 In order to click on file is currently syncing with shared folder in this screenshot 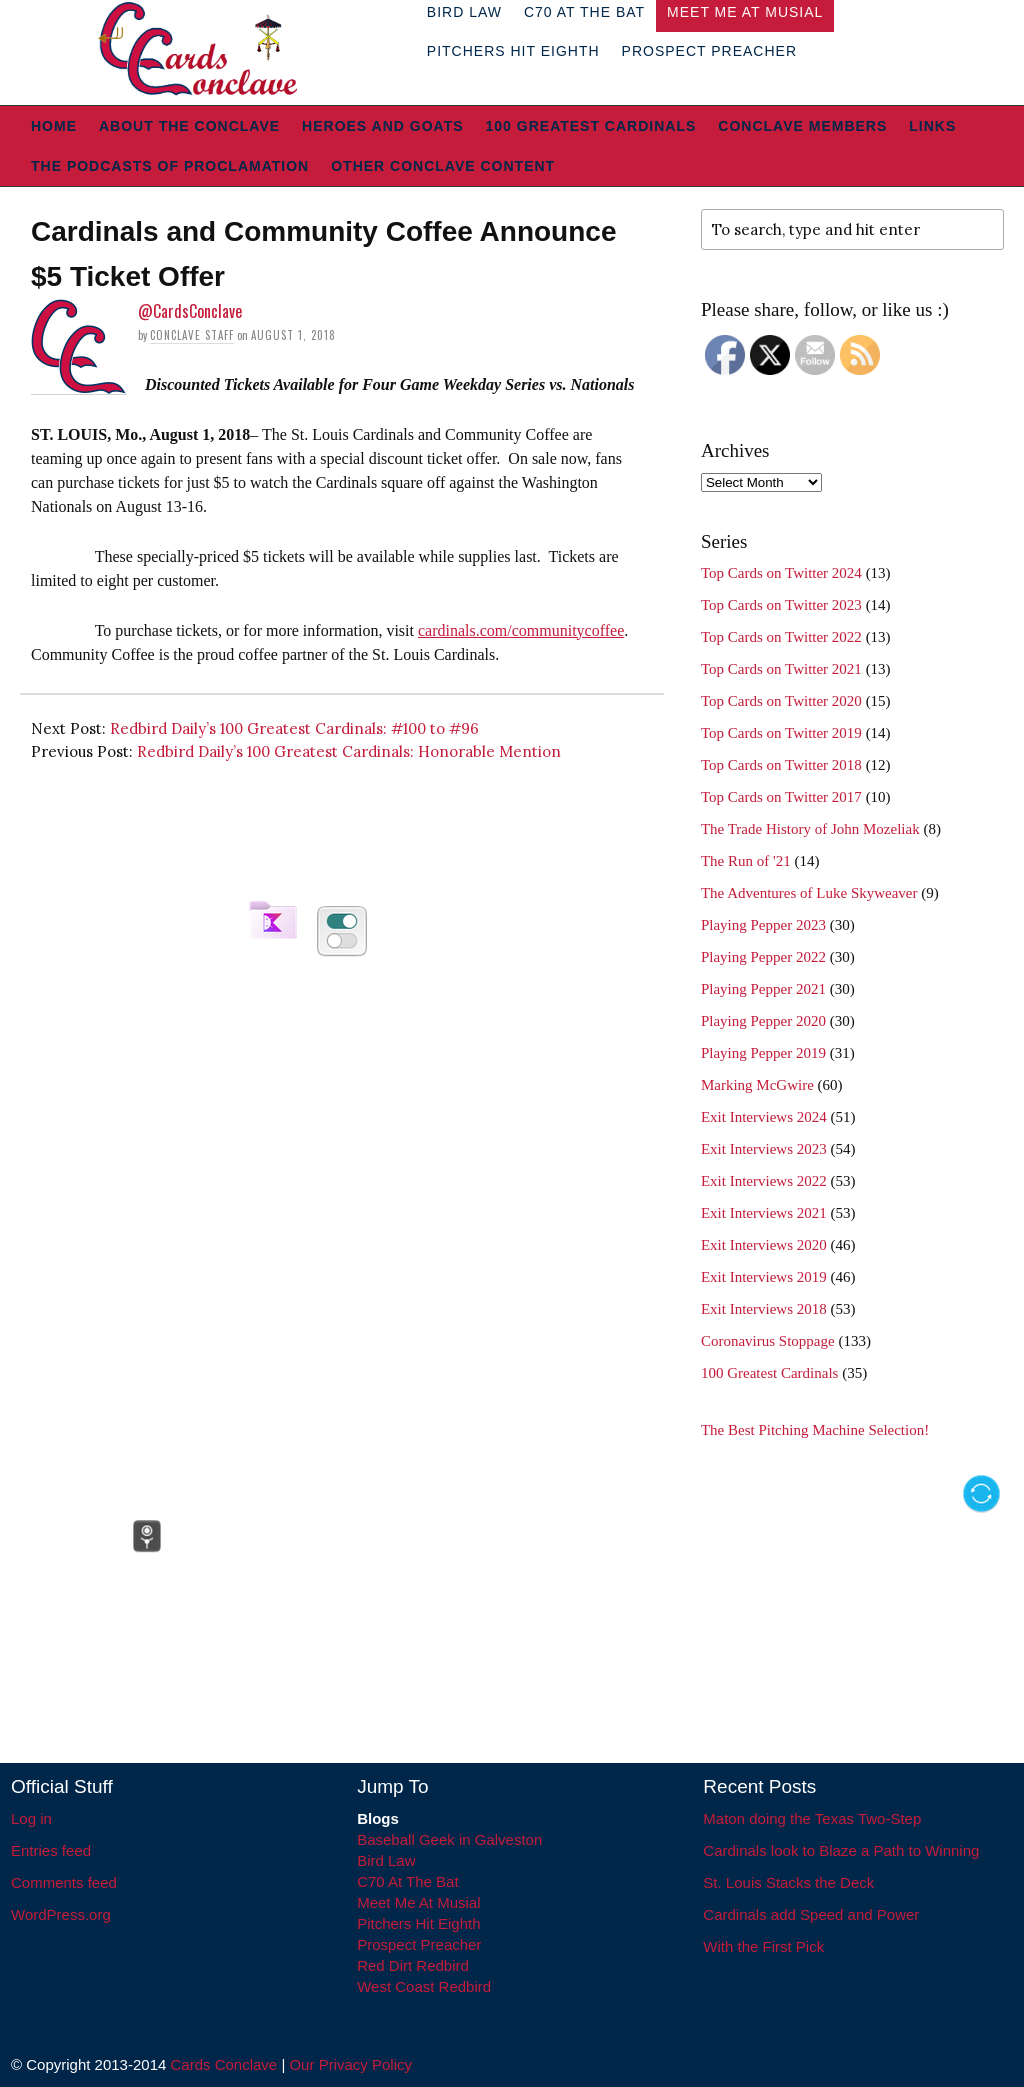, I will do `click(981, 1493)`.